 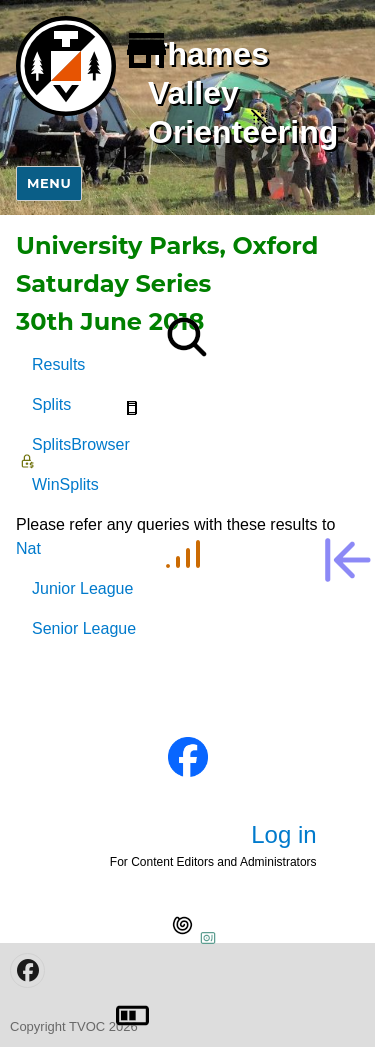 I want to click on access terminal or command line interface, so click(x=182, y=925).